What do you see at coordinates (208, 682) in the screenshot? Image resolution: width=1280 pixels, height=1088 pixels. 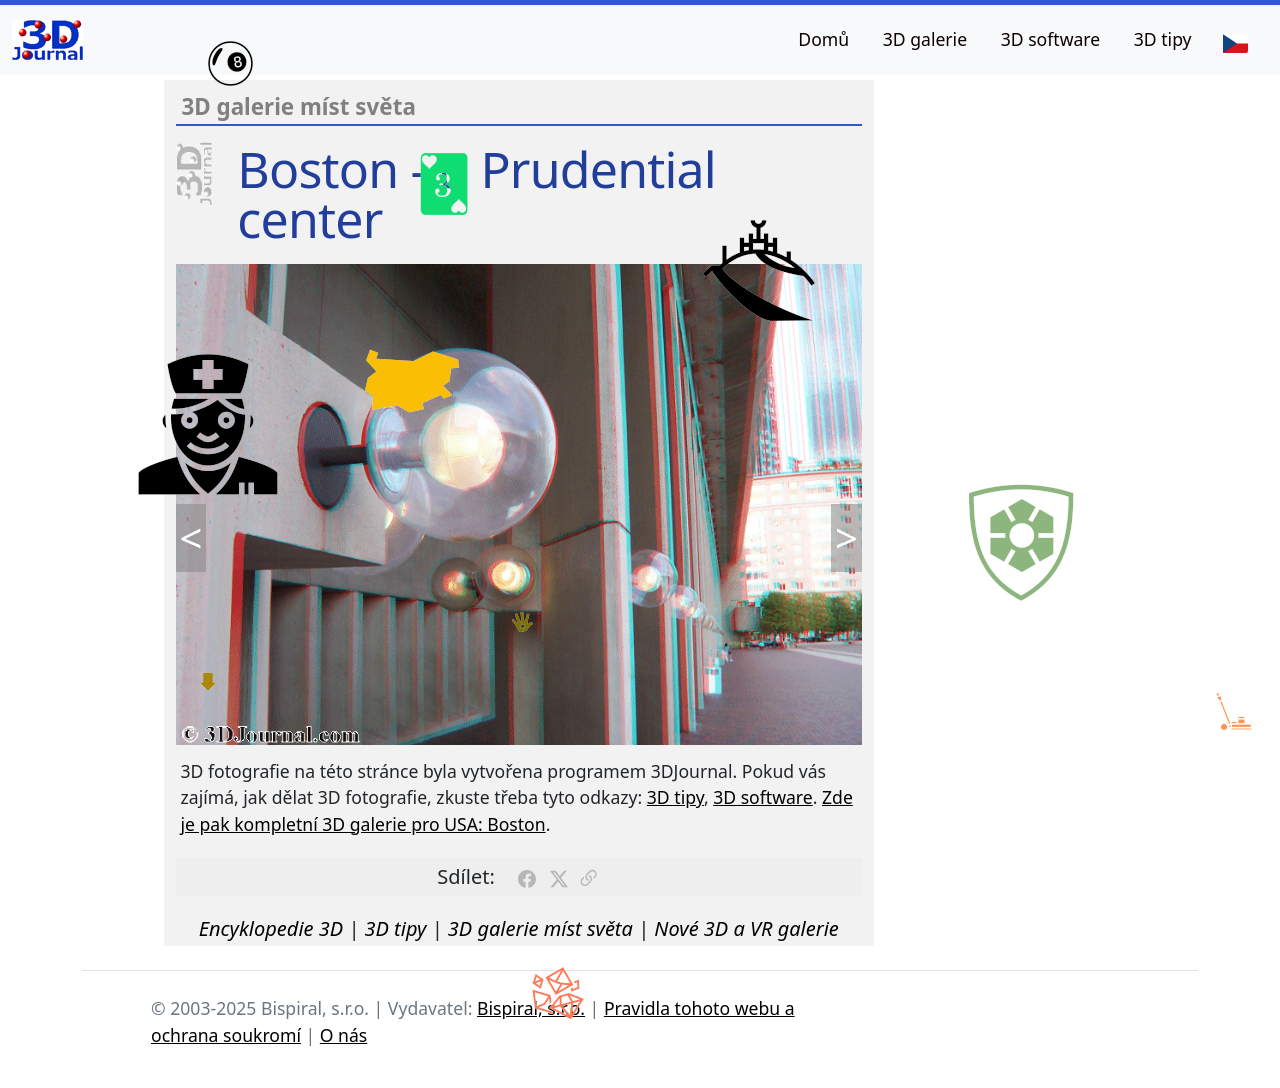 I see `download a file or content` at bounding box center [208, 682].